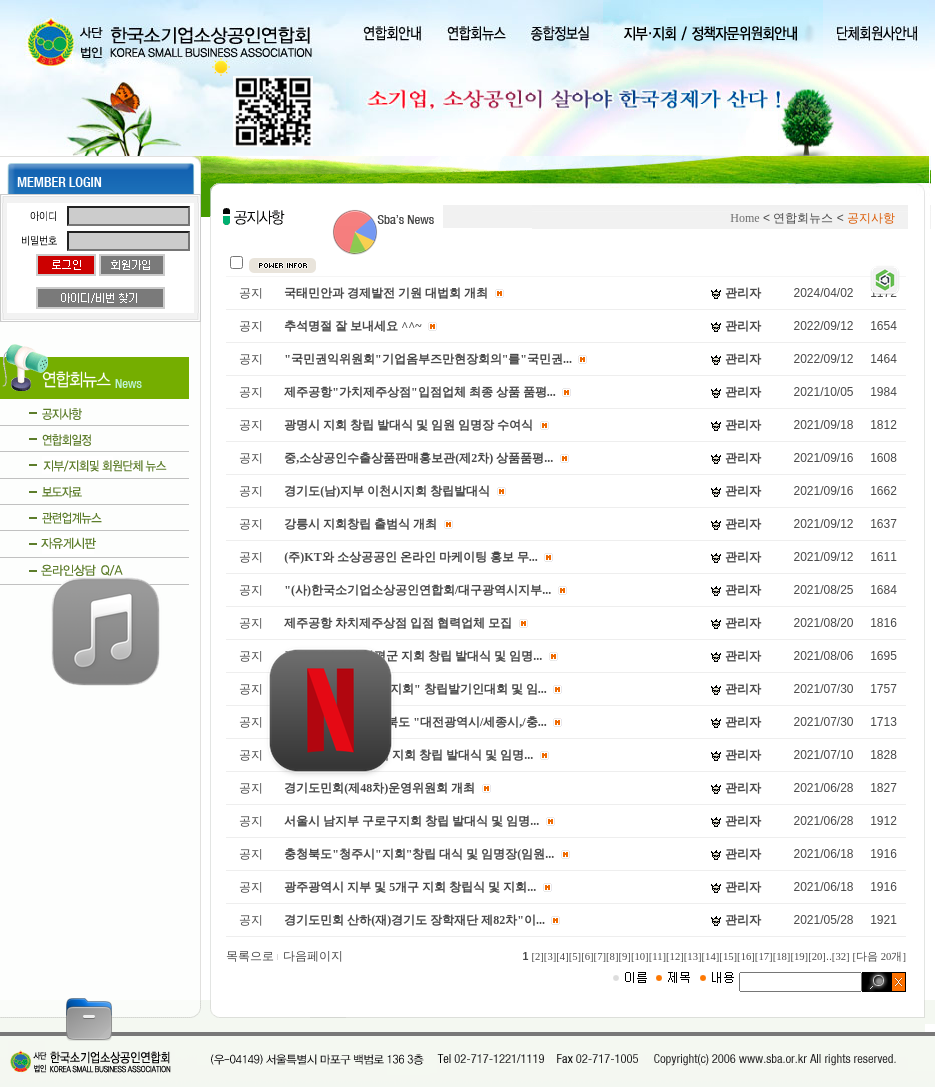 This screenshot has height=1087, width=935. What do you see at coordinates (89, 1019) in the screenshot?
I see `open the nautilus file manager` at bounding box center [89, 1019].